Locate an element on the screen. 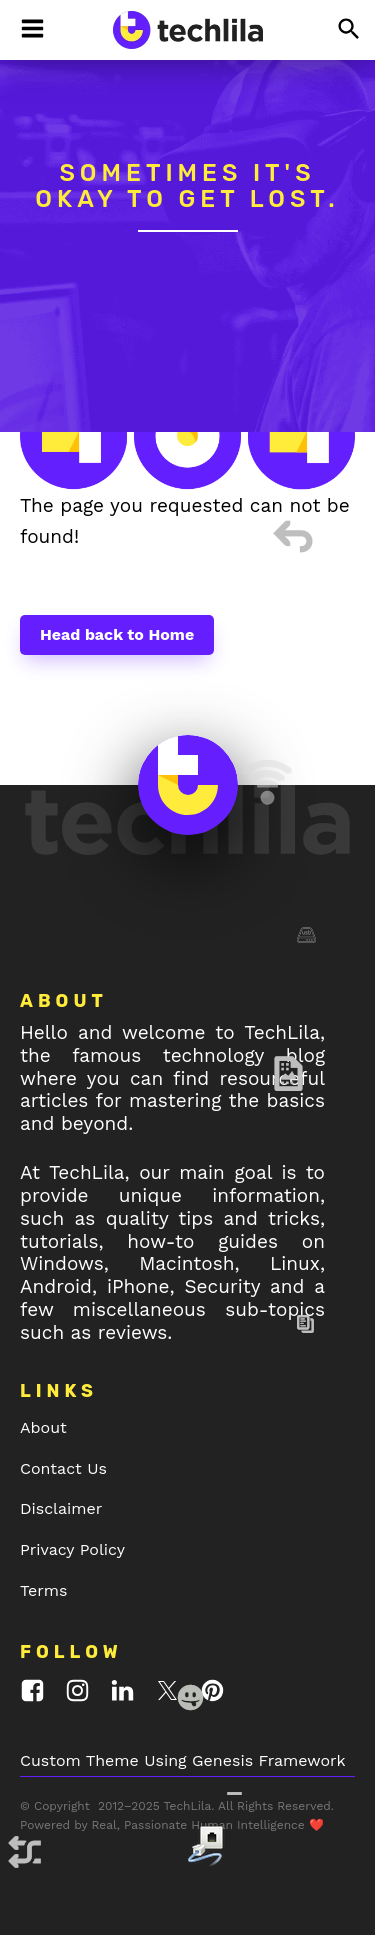 The height and width of the screenshot is (1935, 375). shuffle playlist in right-to-left order is located at coordinates (25, 1852).